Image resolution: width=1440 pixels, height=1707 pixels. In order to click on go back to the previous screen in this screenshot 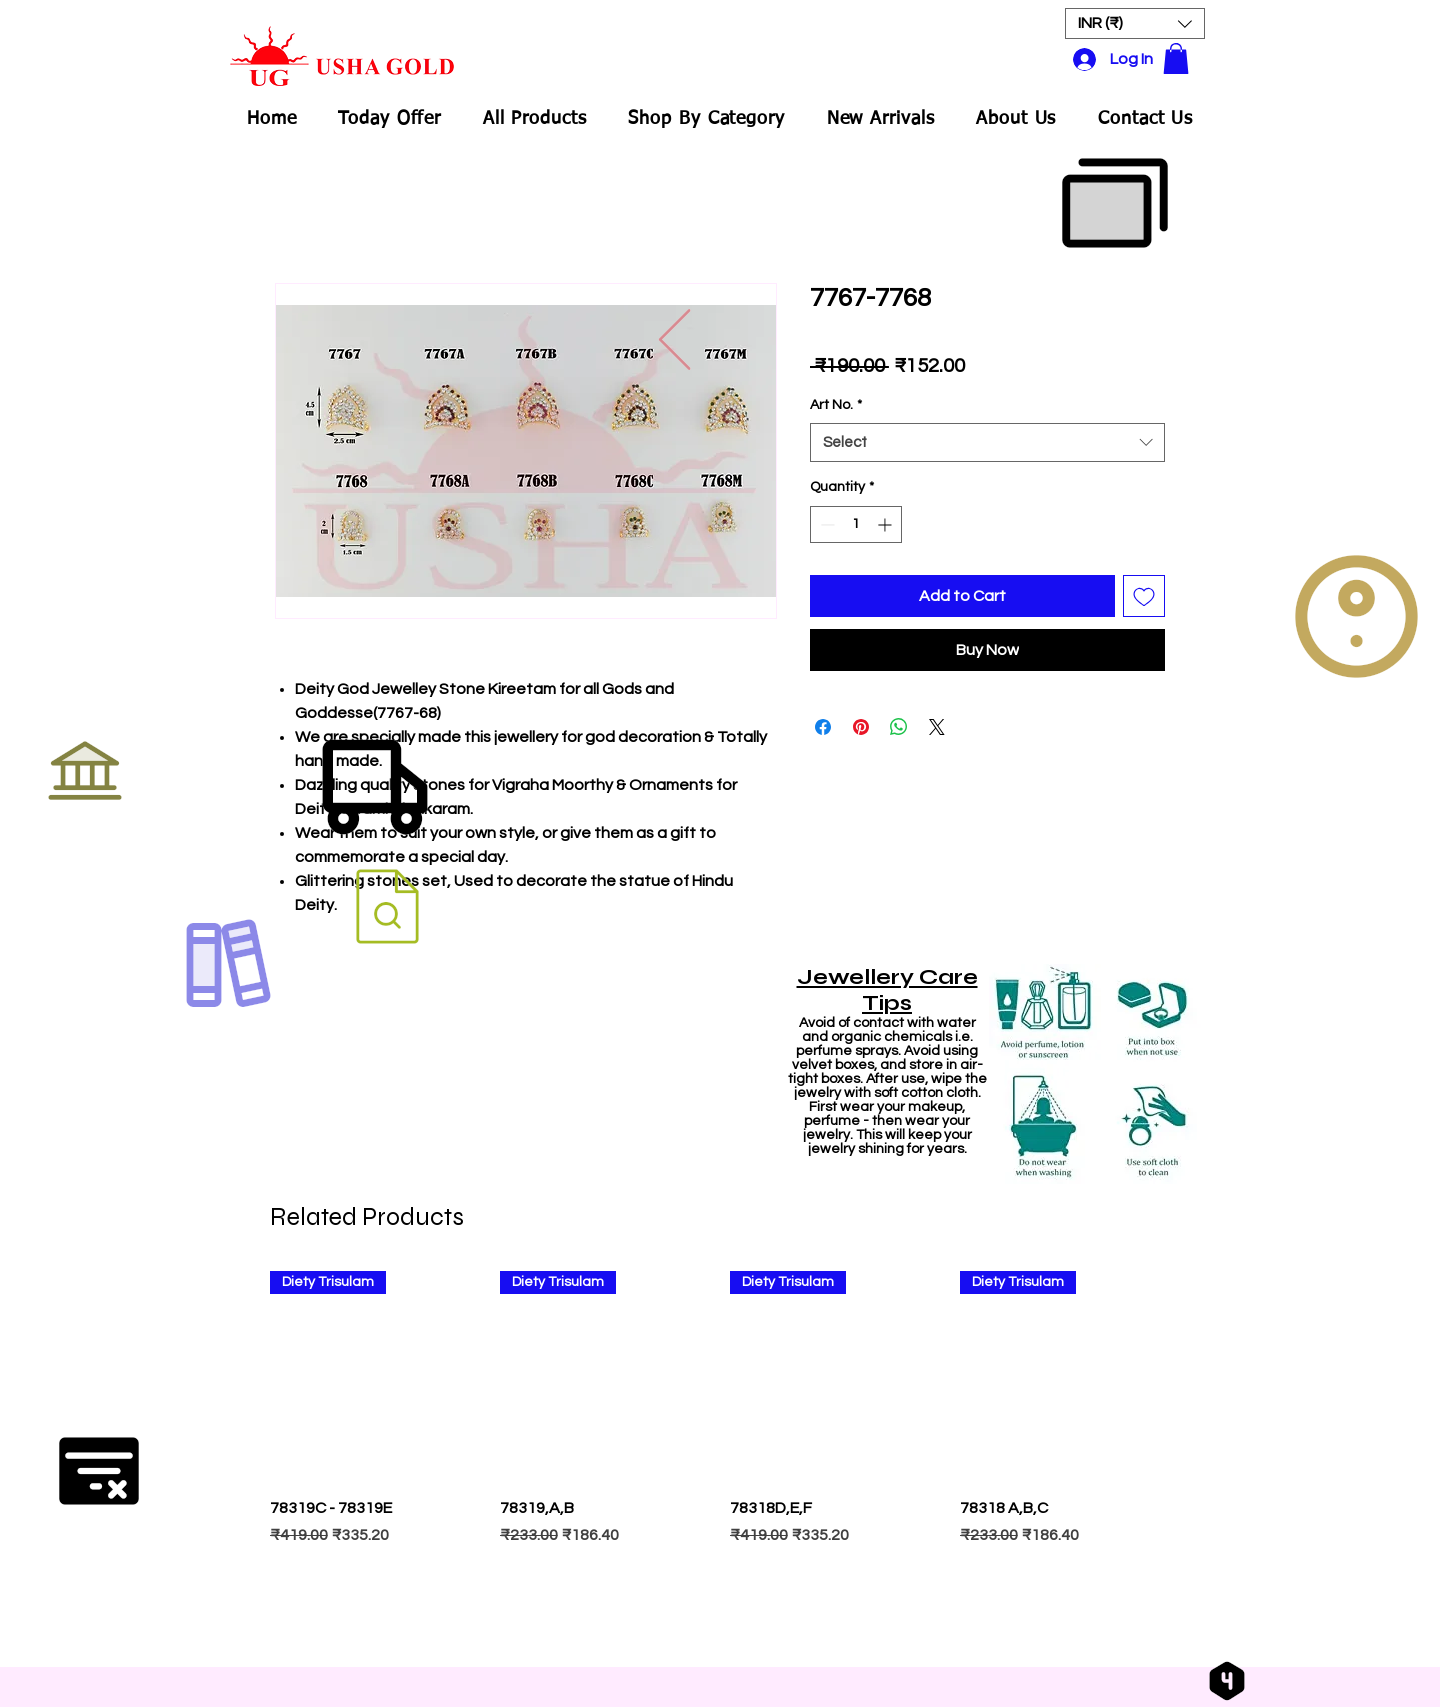, I will do `click(677, 339)`.